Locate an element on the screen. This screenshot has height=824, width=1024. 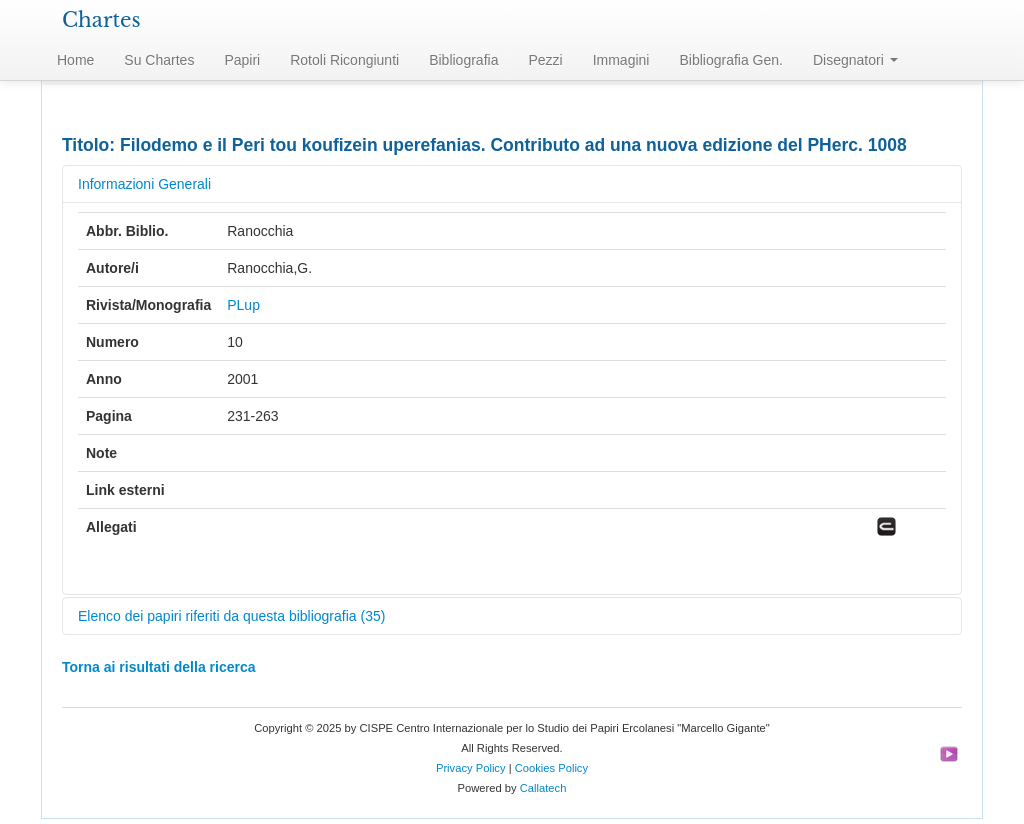
open multimedia or media player app is located at coordinates (949, 754).